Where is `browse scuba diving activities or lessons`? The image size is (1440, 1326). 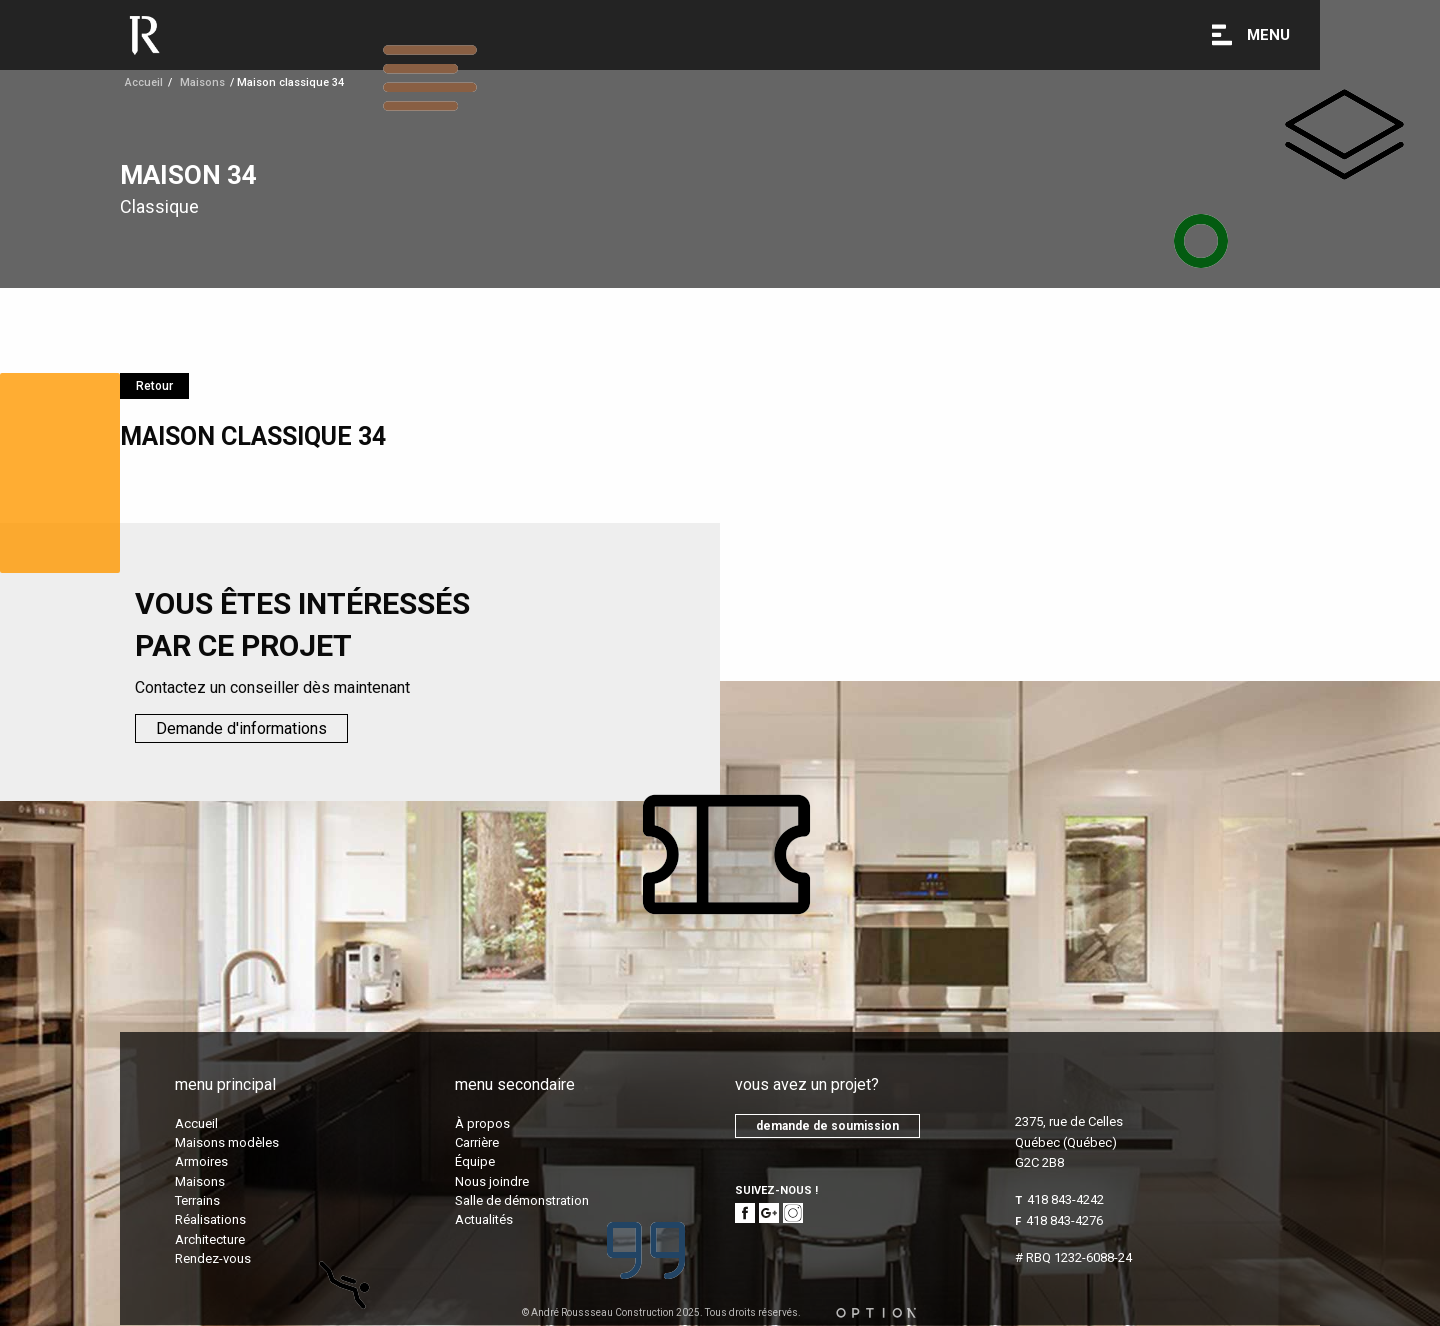
browse scuba diving activities or lessons is located at coordinates (345, 1287).